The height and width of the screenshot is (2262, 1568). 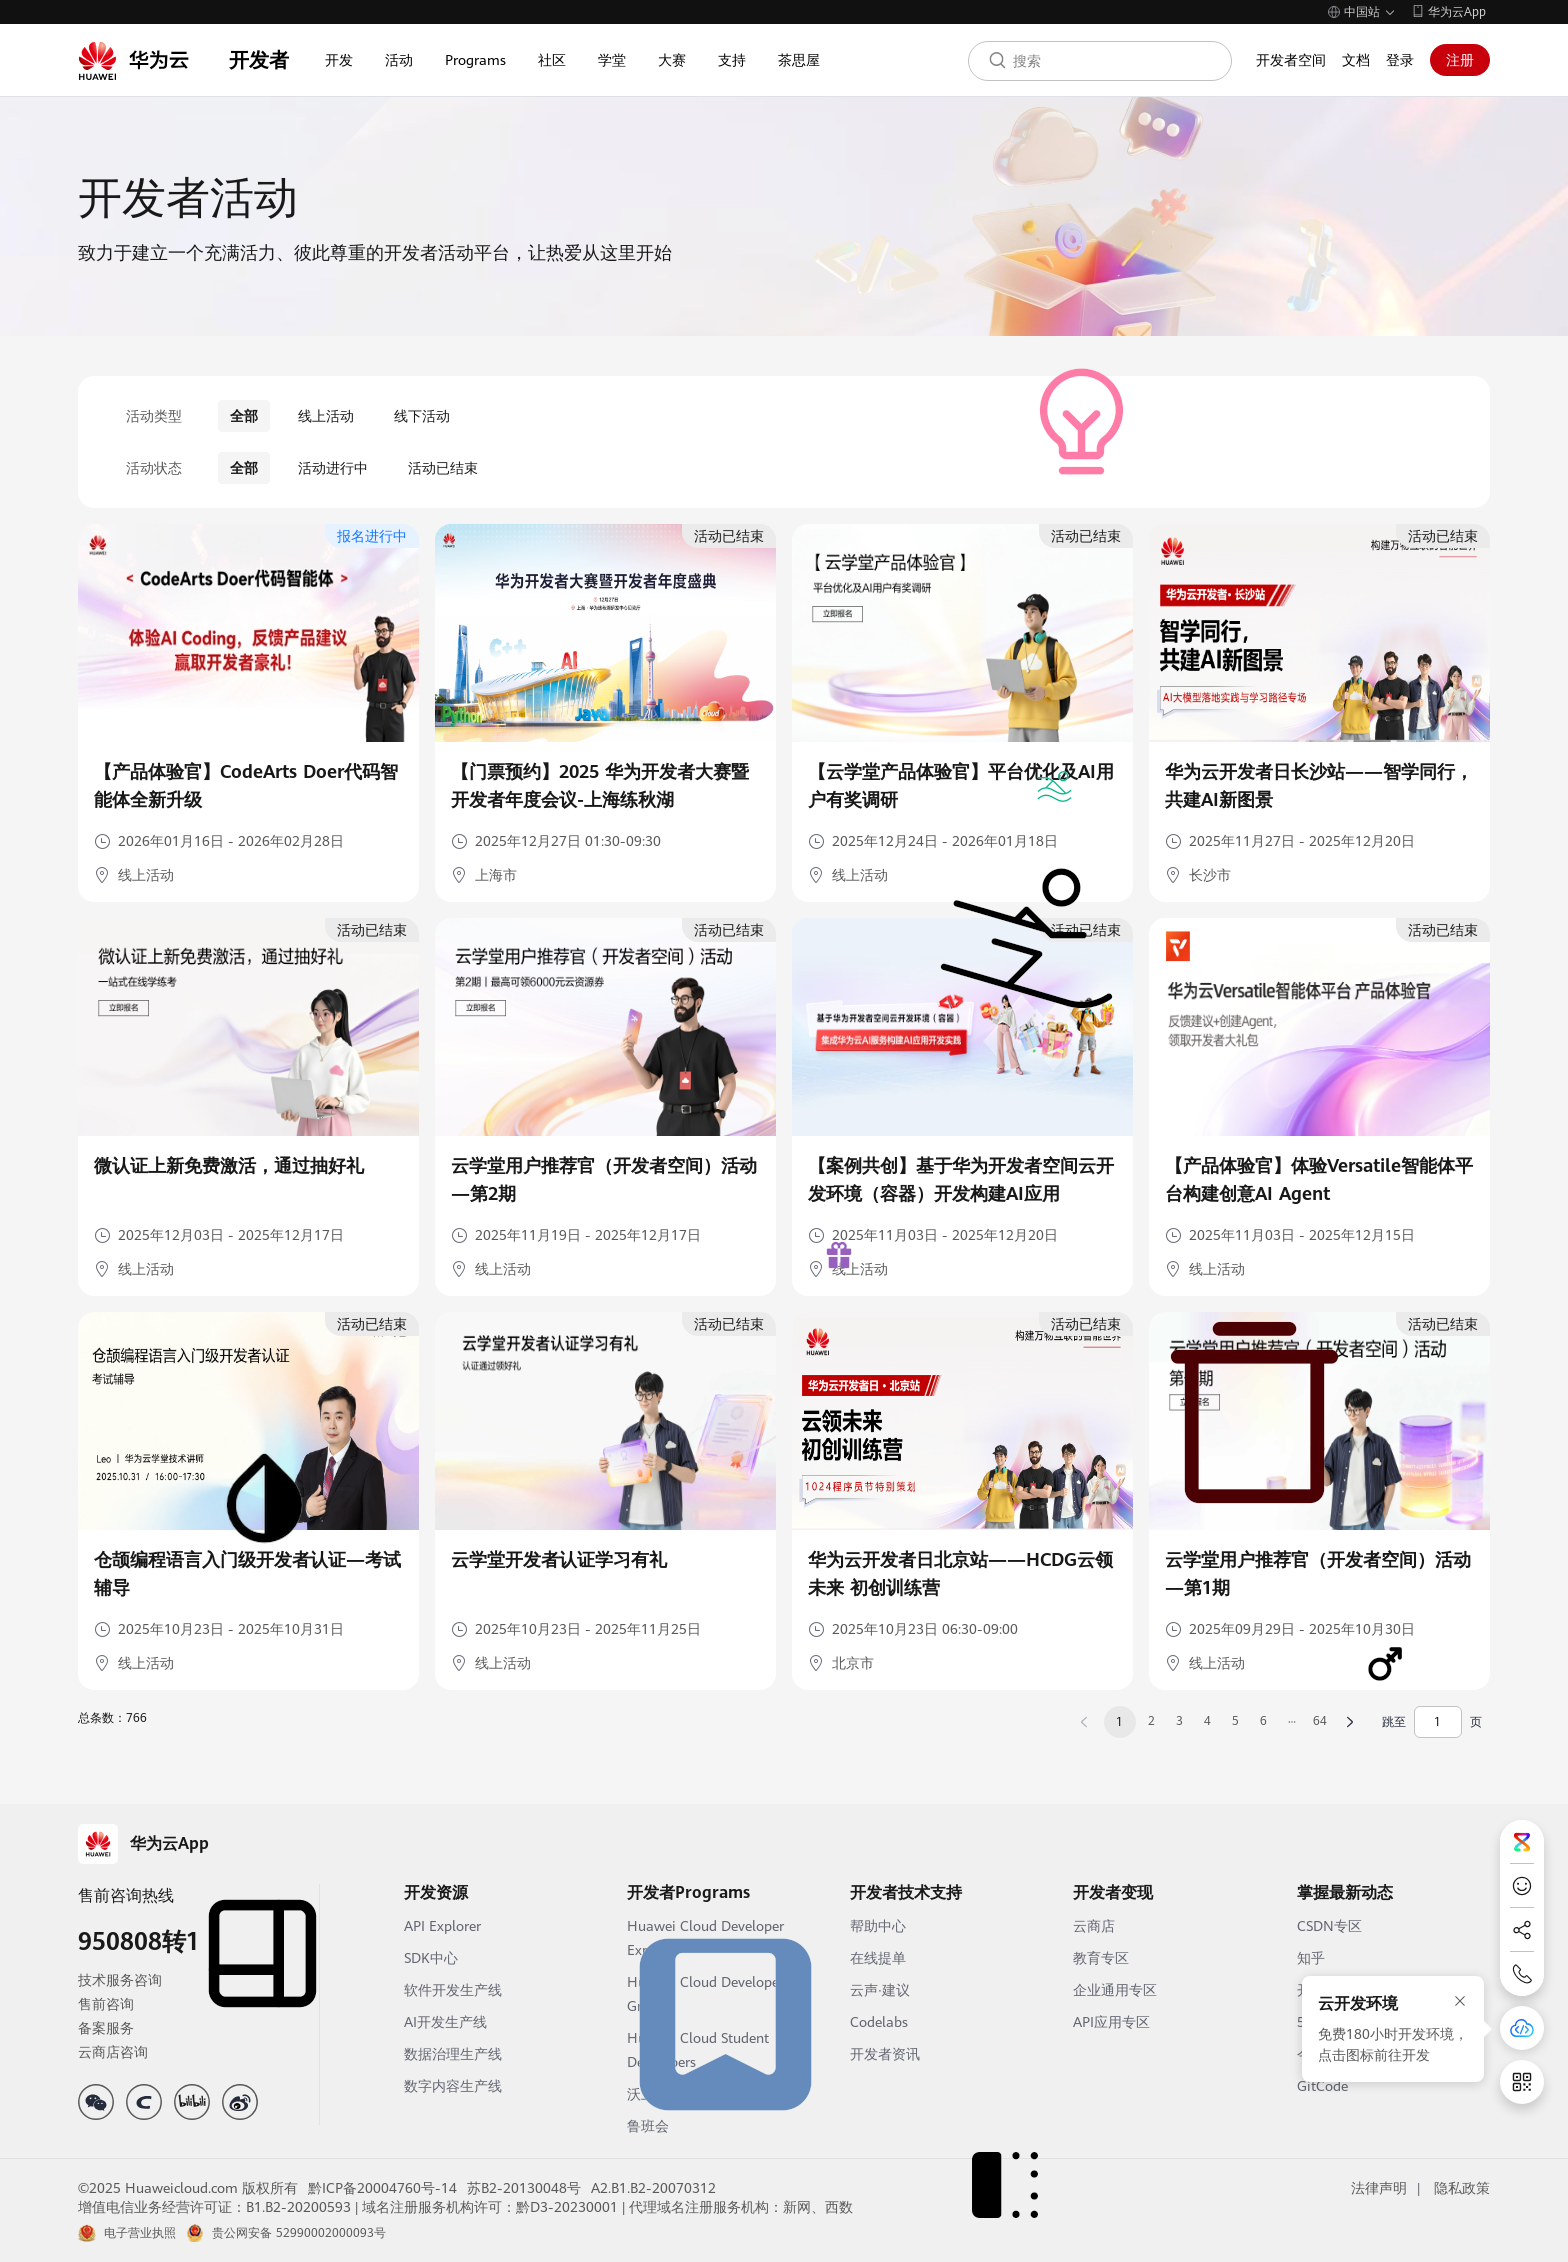 What do you see at coordinates (262, 1953) in the screenshot?
I see `toggle right and bottom panel layout` at bounding box center [262, 1953].